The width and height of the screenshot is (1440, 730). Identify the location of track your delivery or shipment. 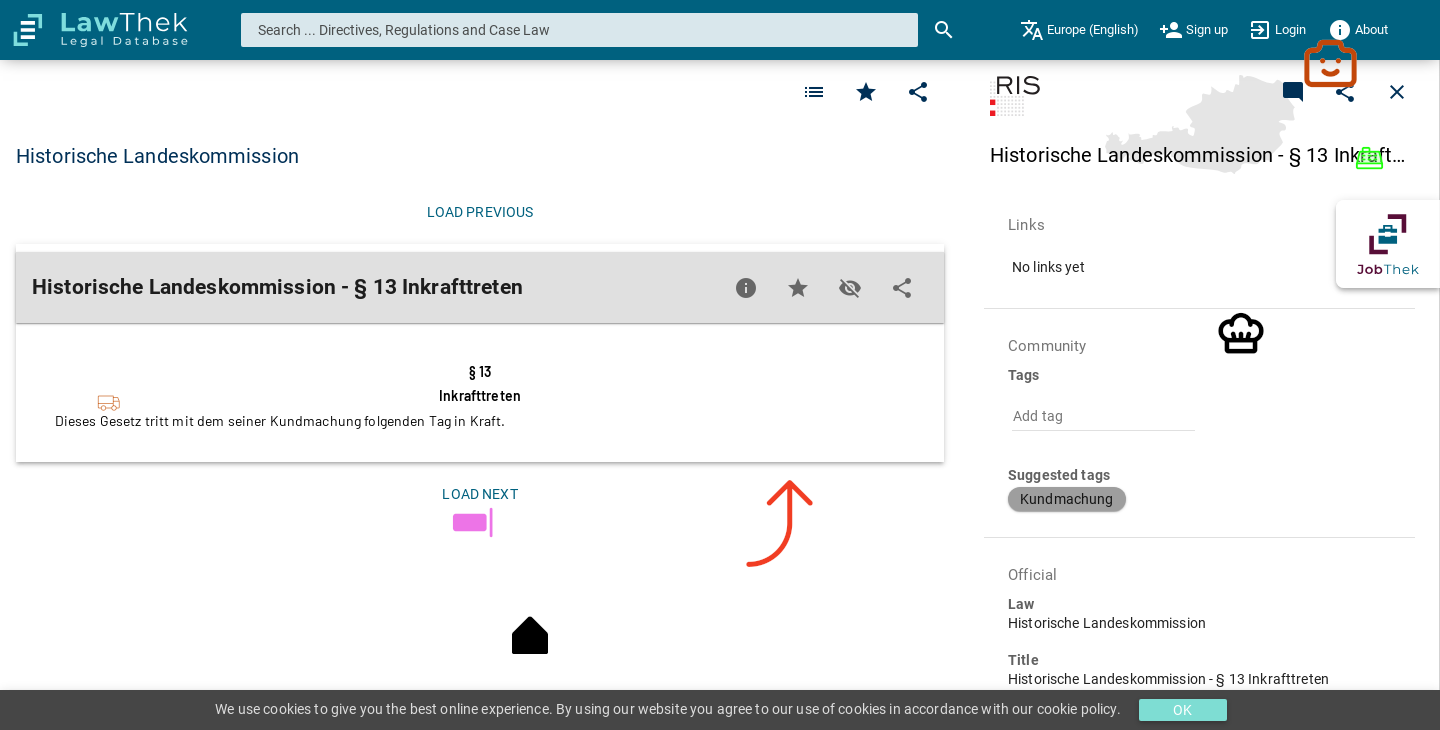
(108, 402).